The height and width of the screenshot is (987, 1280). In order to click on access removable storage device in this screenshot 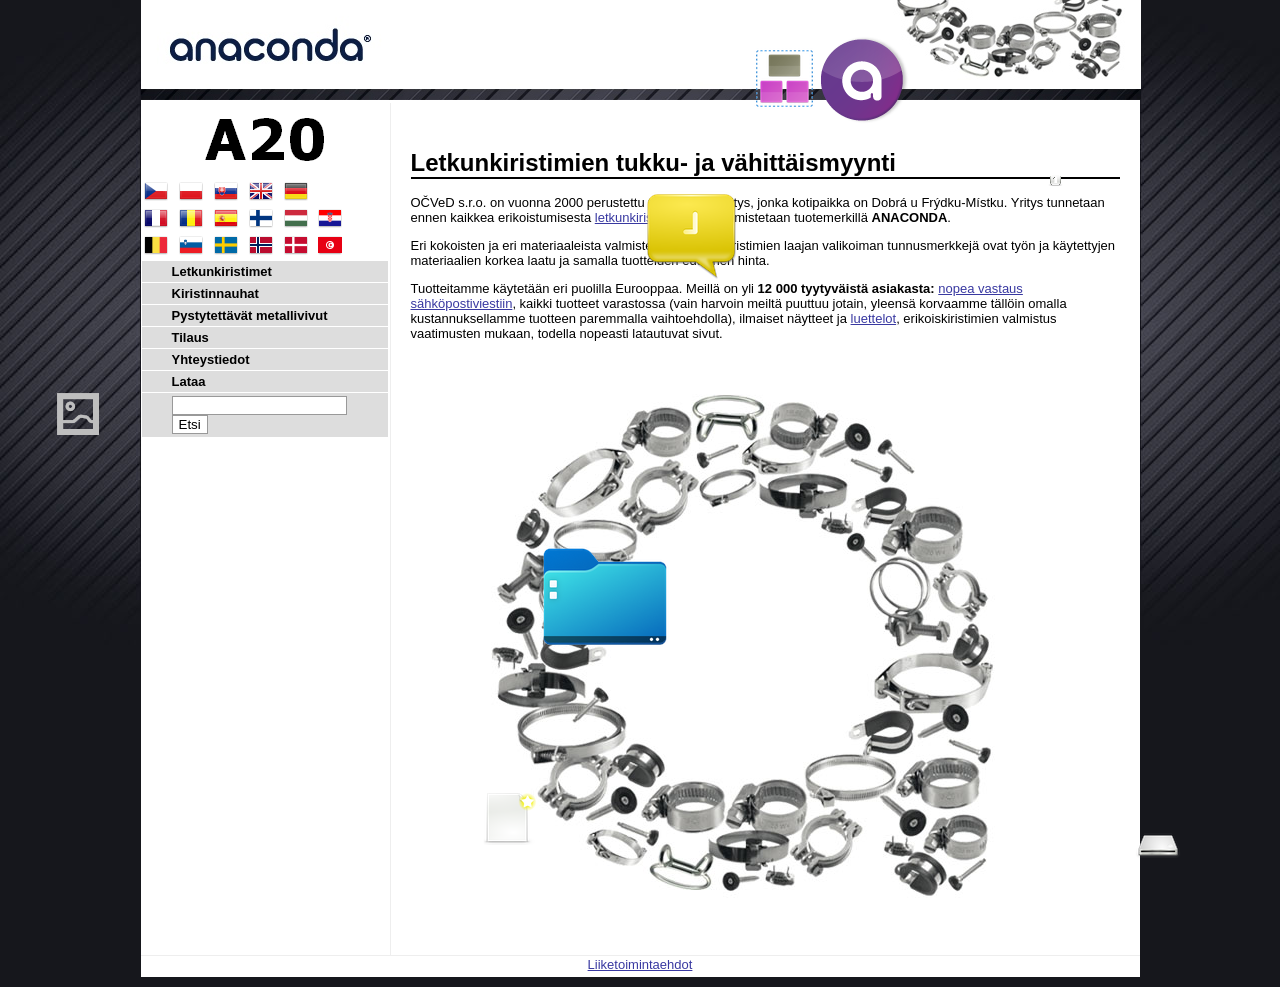, I will do `click(1158, 846)`.